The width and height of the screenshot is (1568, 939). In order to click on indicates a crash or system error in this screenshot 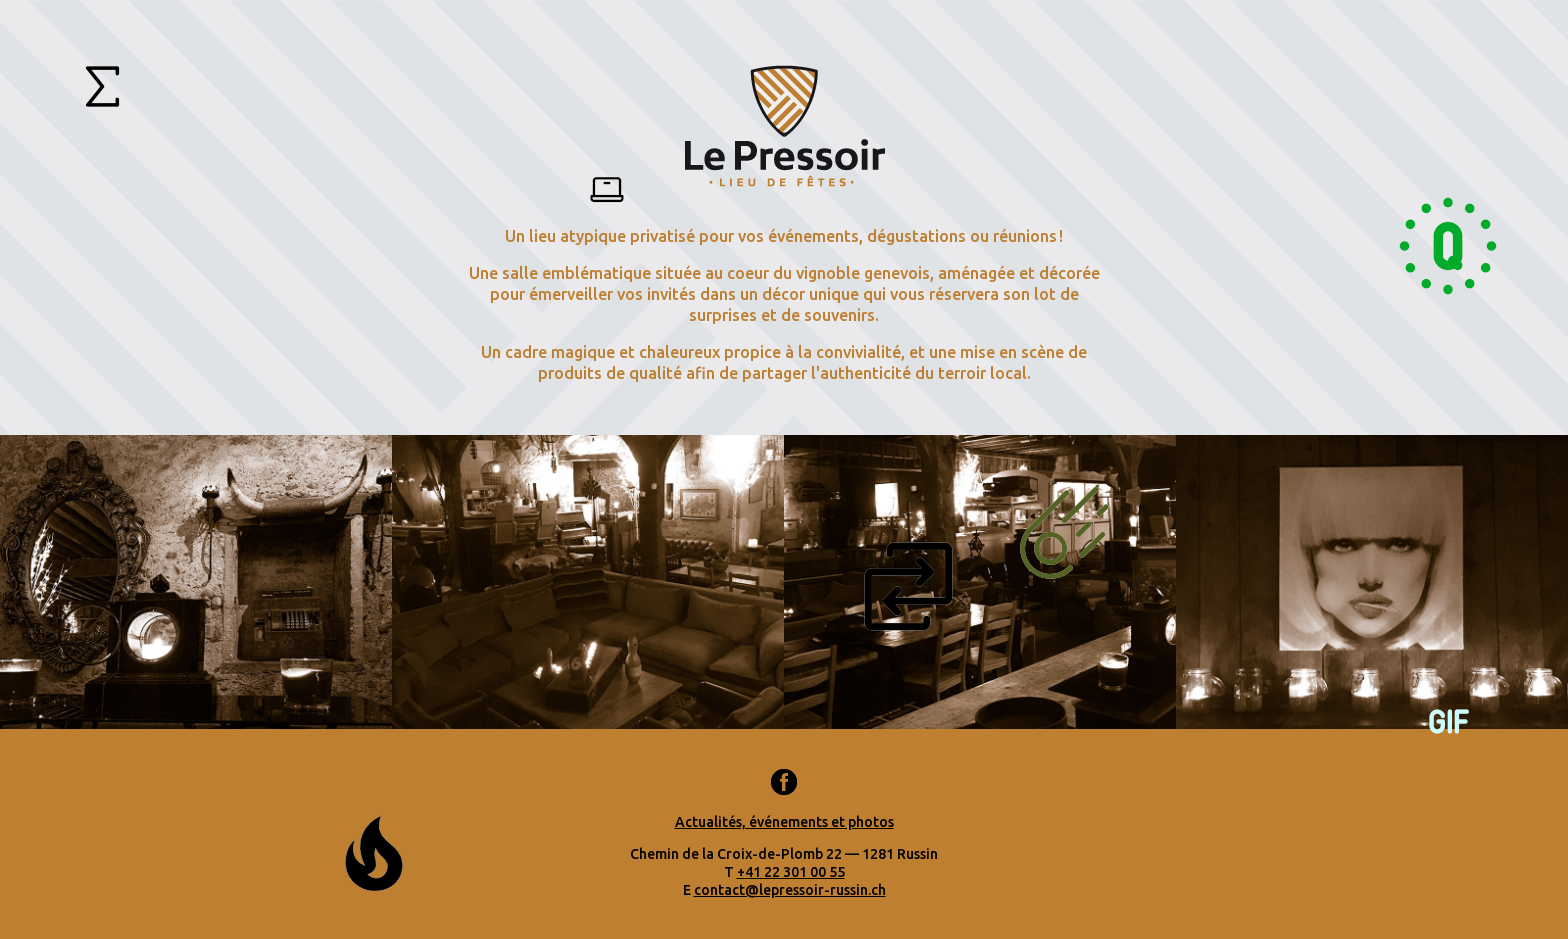, I will do `click(1064, 534)`.